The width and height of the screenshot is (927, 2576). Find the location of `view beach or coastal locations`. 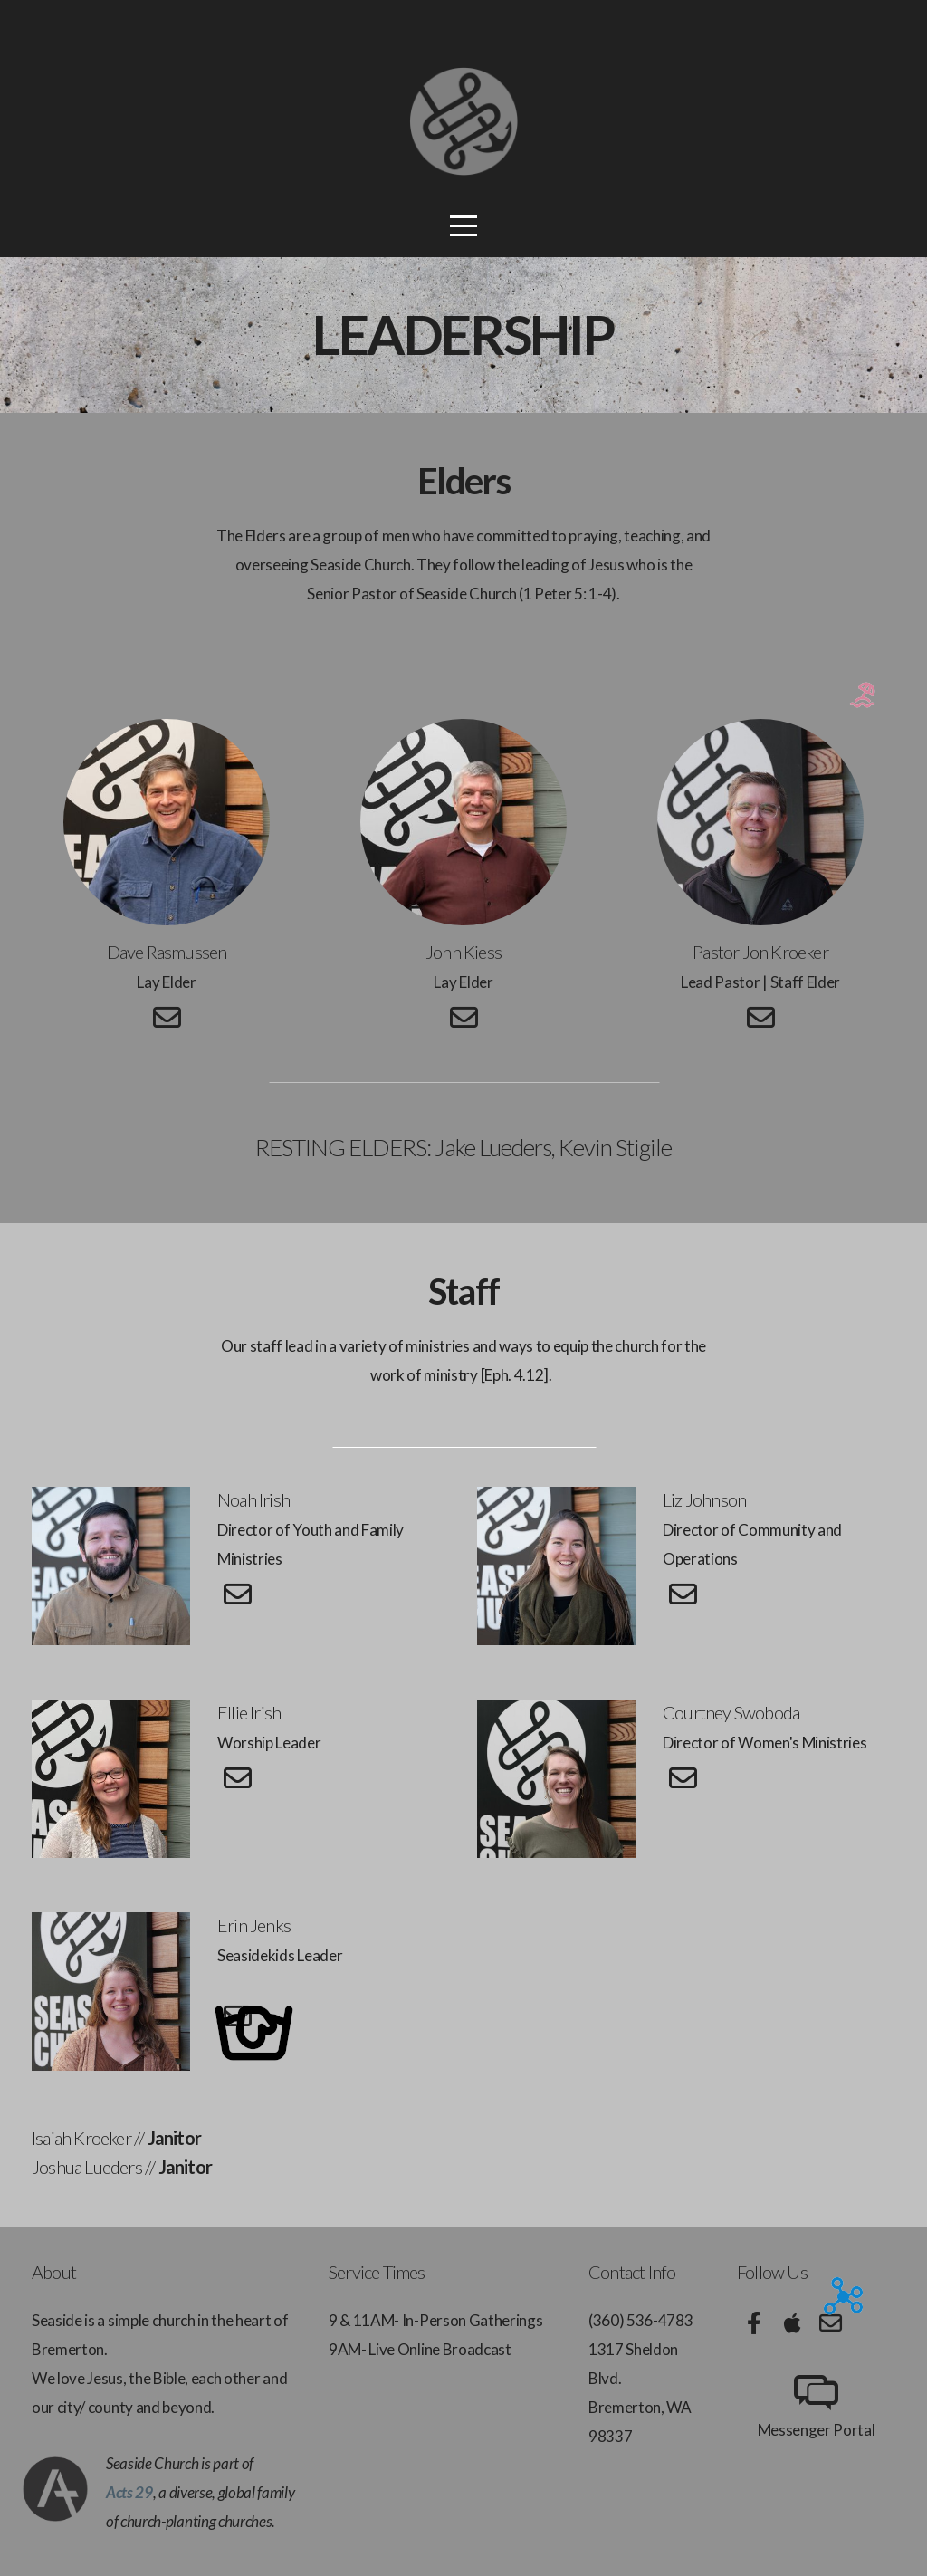

view beach or coastal locations is located at coordinates (862, 694).